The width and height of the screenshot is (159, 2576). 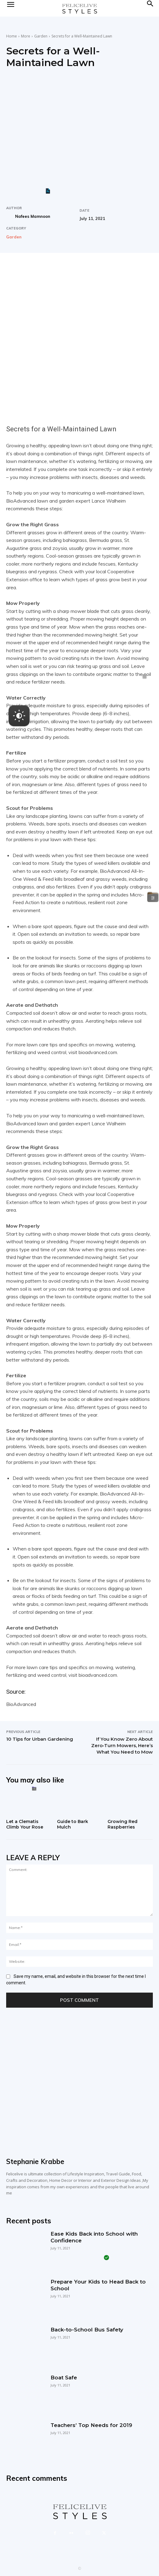 I want to click on indicates a solid state drive in the system, so click(x=145, y=676).